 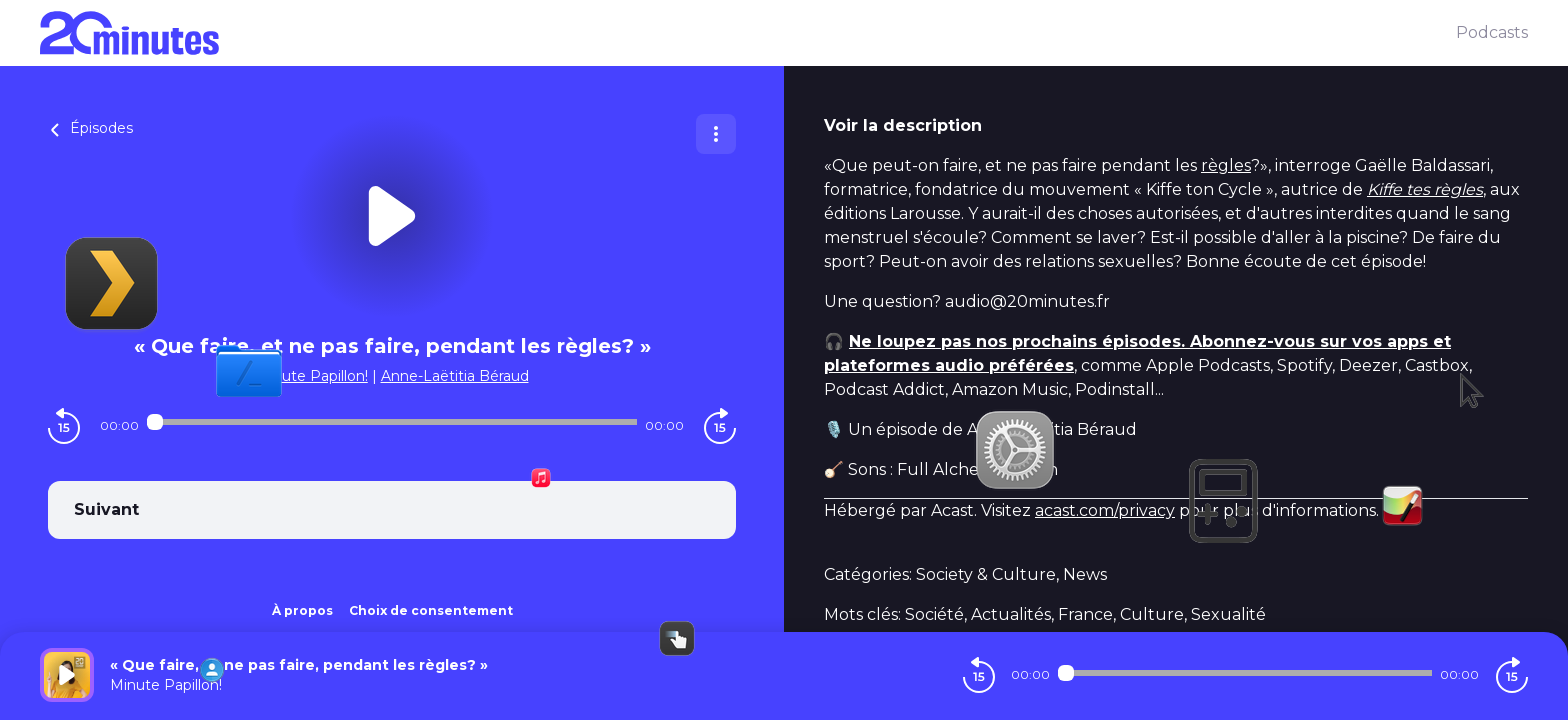 What do you see at coordinates (677, 639) in the screenshot?
I see `open trackpad or touch gesture settings` at bounding box center [677, 639].